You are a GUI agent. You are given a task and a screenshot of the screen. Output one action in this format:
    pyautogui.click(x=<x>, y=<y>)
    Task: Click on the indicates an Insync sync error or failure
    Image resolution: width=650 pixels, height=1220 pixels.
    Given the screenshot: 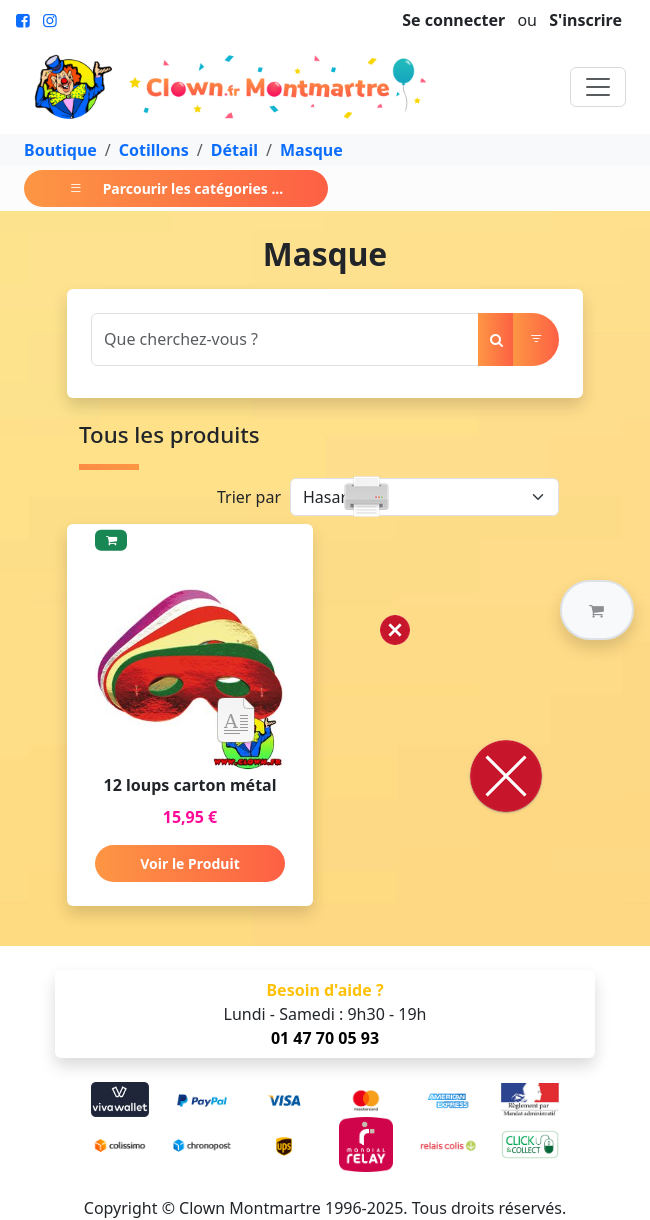 What is the action you would take?
    pyautogui.click(x=506, y=776)
    